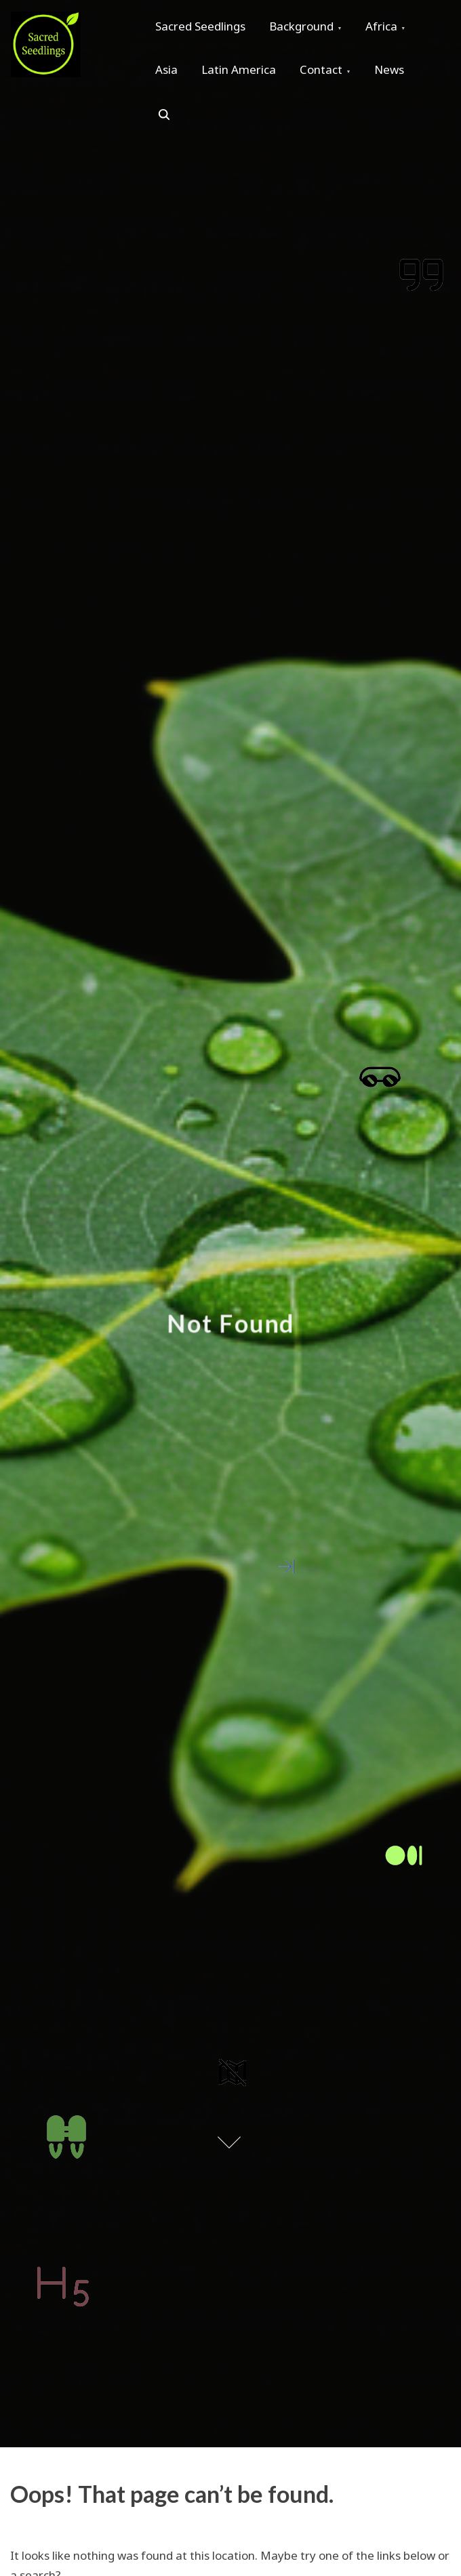 The image size is (461, 2576). Describe the element at coordinates (380, 1077) in the screenshot. I see `access virtual reality or immersive mode` at that location.